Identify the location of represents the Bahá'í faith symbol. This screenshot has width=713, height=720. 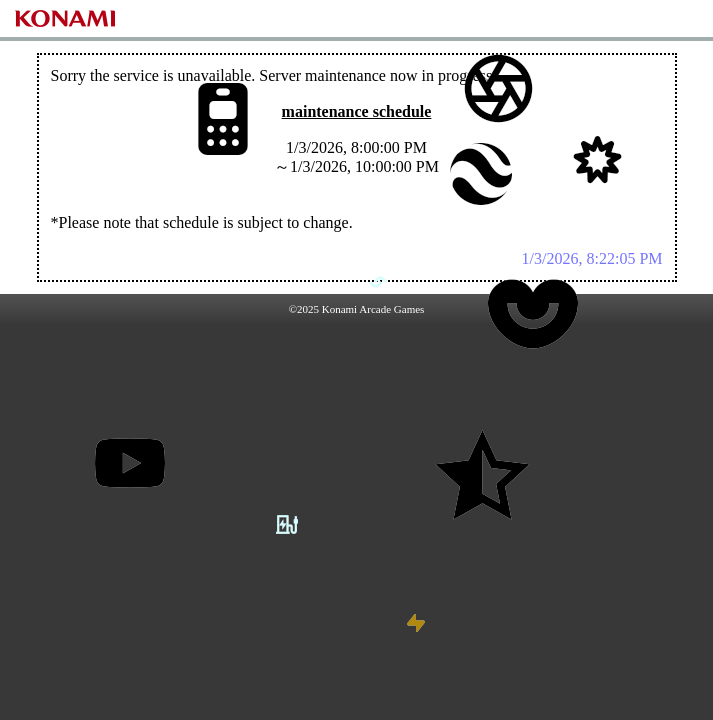
(597, 159).